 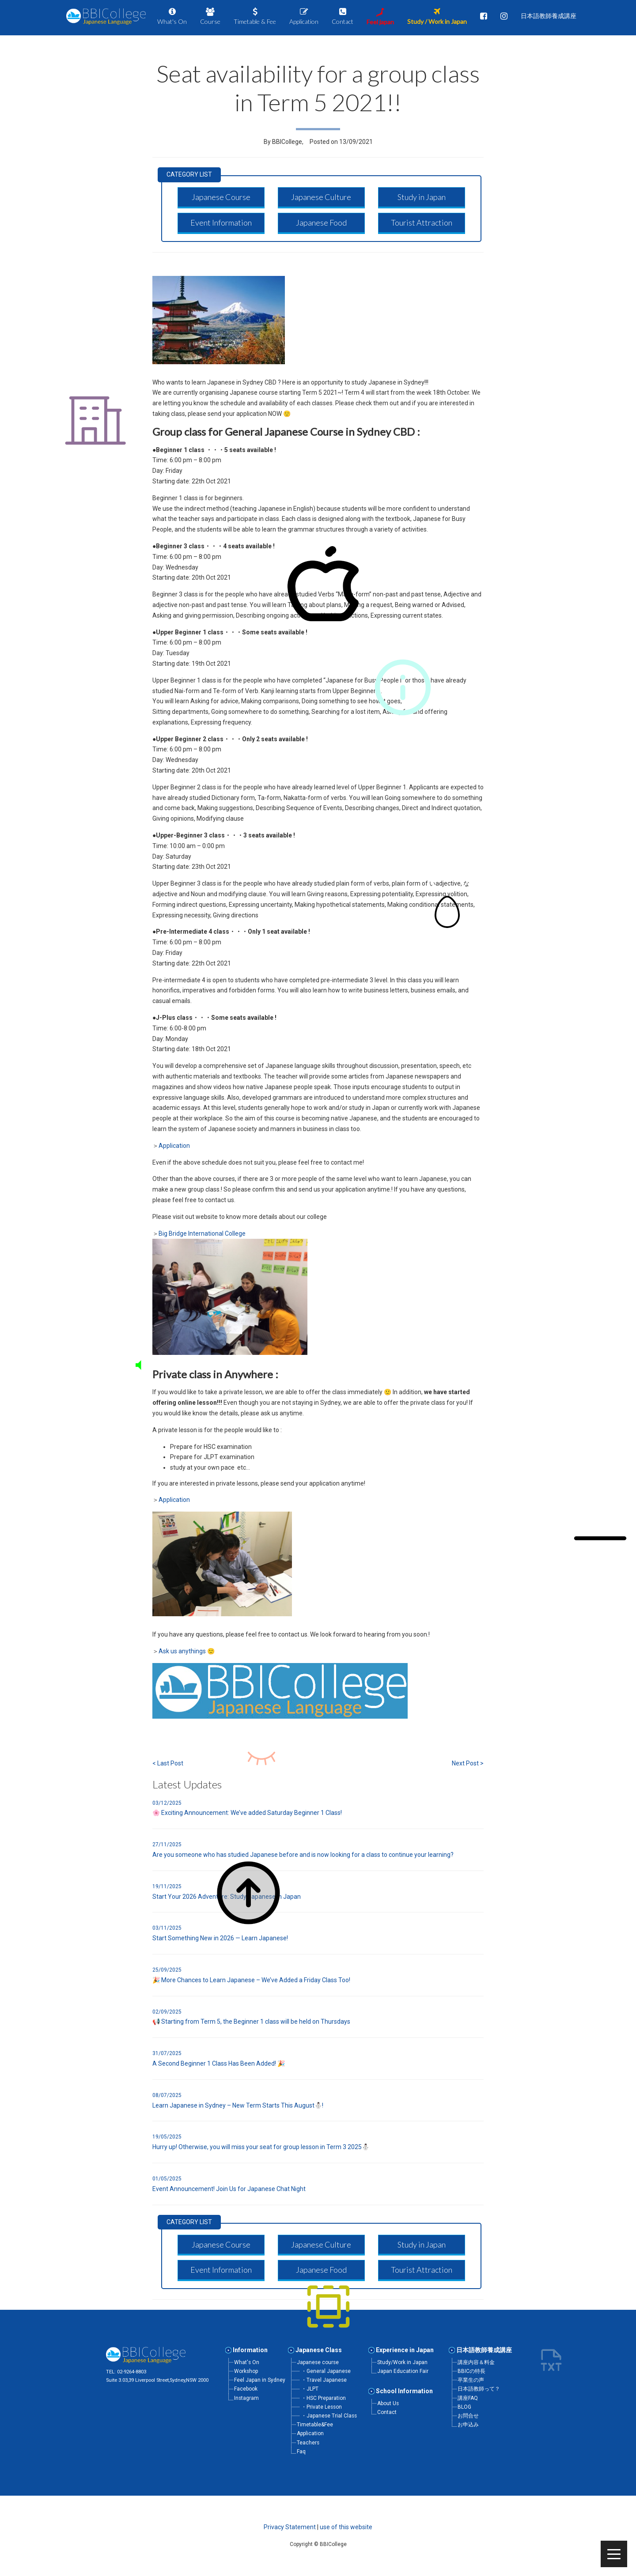 I want to click on view office or workplace location, so click(x=93, y=420).